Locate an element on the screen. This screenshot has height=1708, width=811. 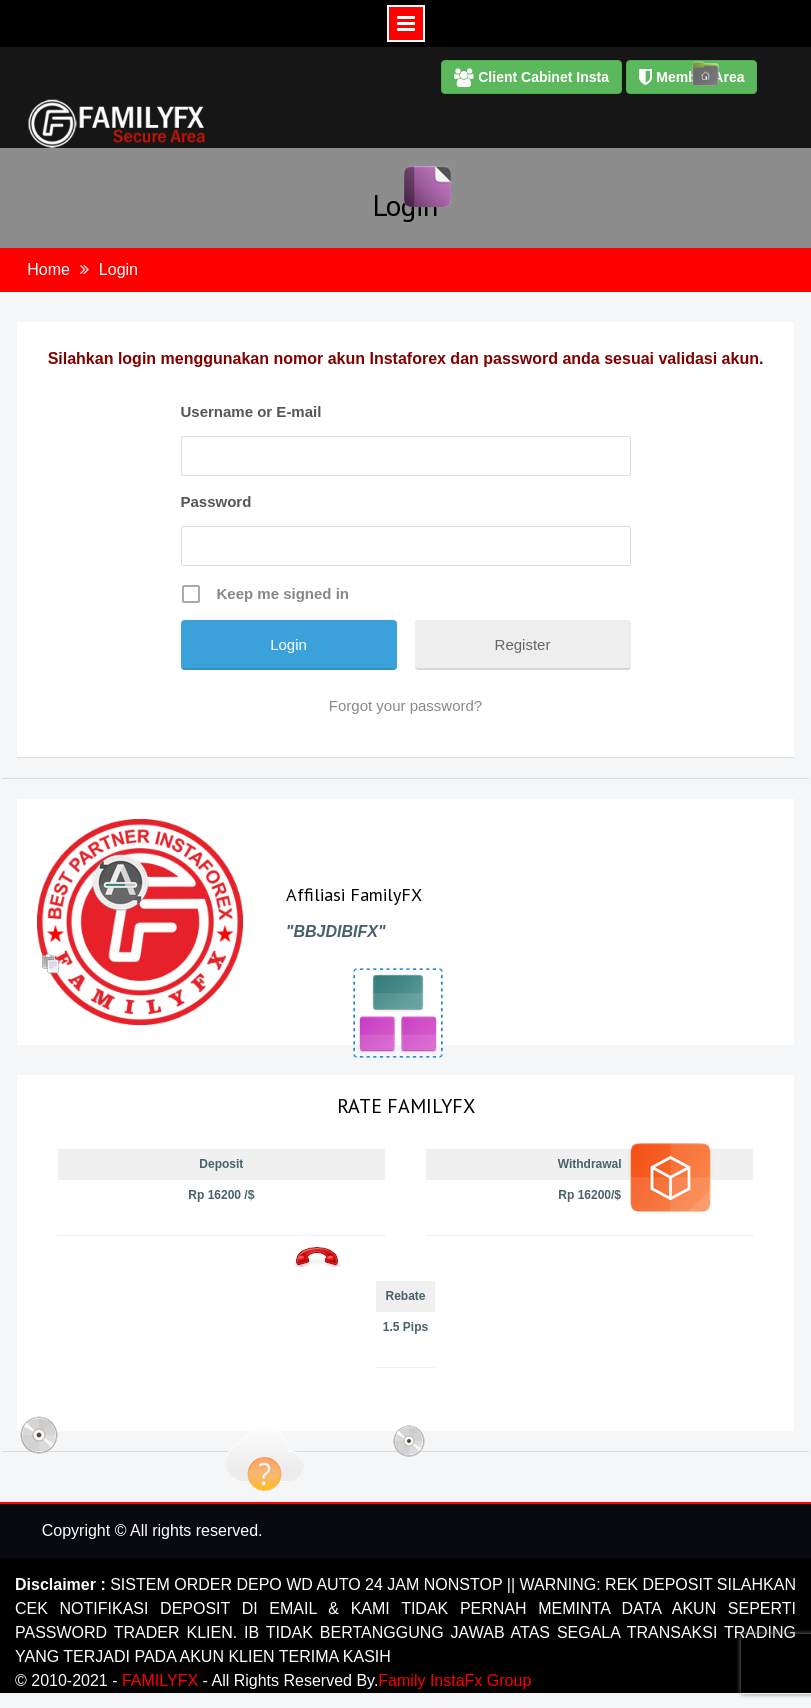
weather data currently unavailable is located at coordinates (264, 1458).